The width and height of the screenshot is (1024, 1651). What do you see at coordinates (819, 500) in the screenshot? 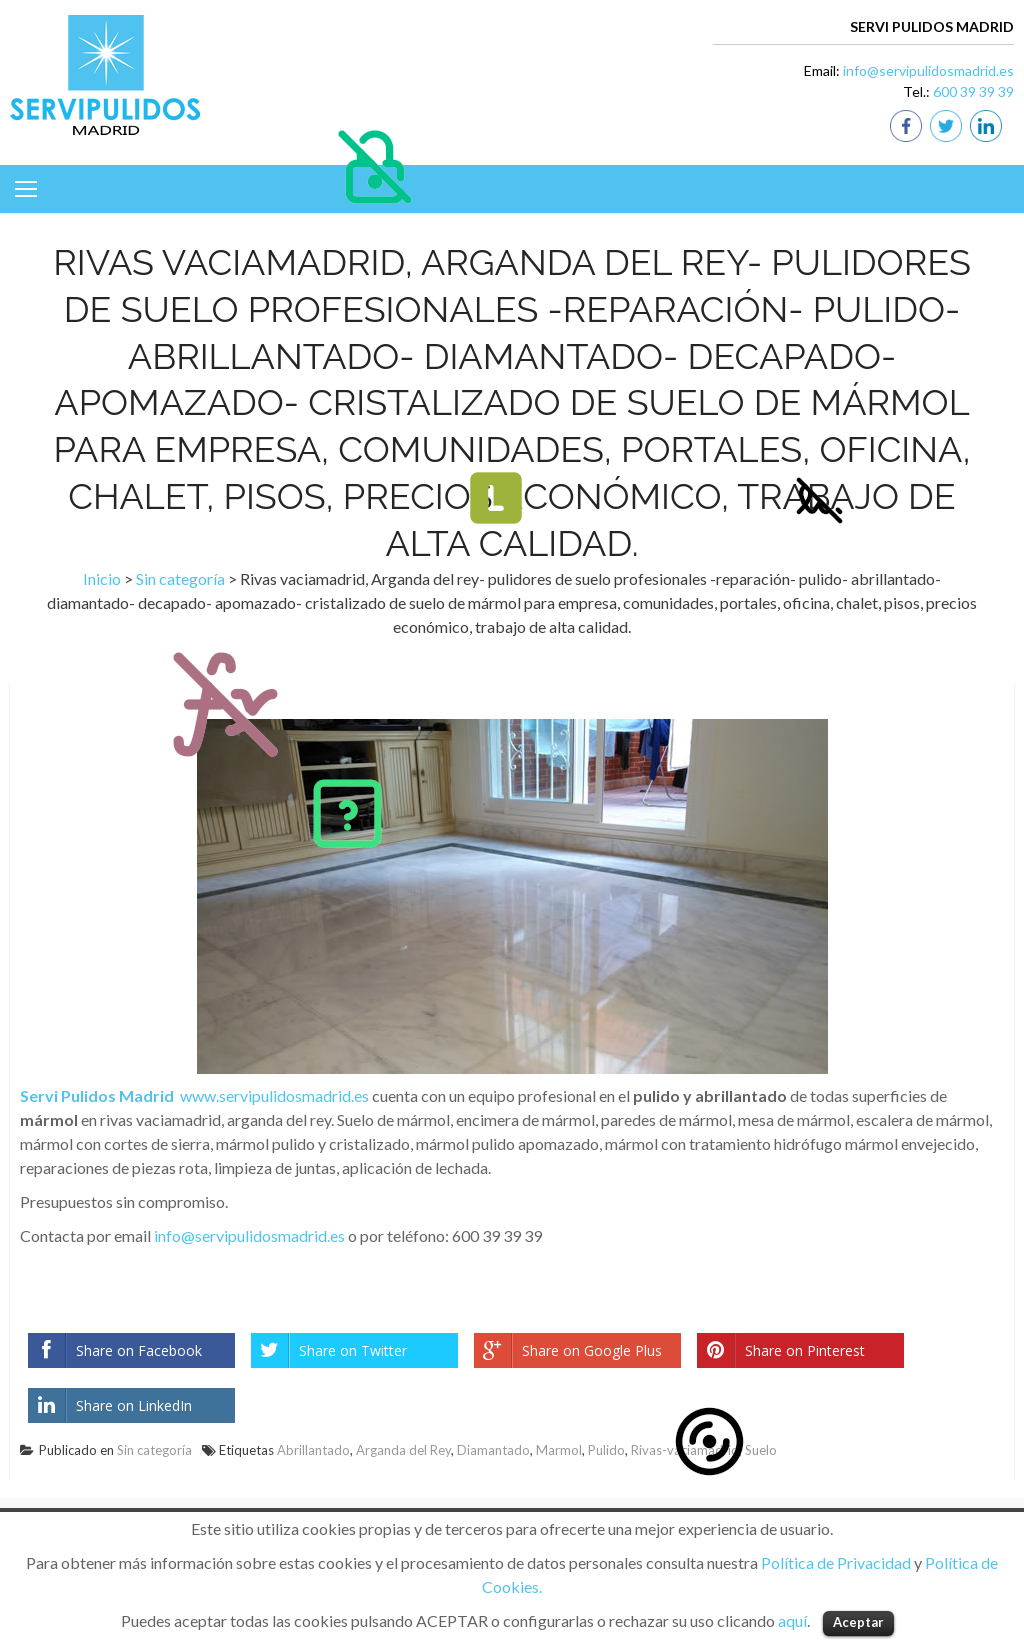
I see `signature feature disabled` at bounding box center [819, 500].